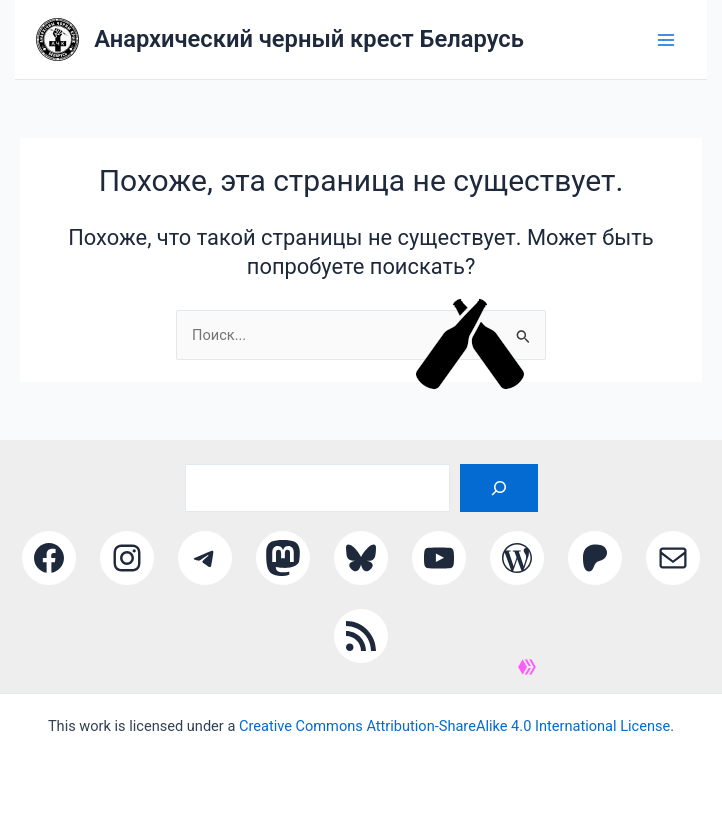 Image resolution: width=722 pixels, height=814 pixels. Describe the element at coordinates (527, 667) in the screenshot. I see `hive blockchain logo` at that location.